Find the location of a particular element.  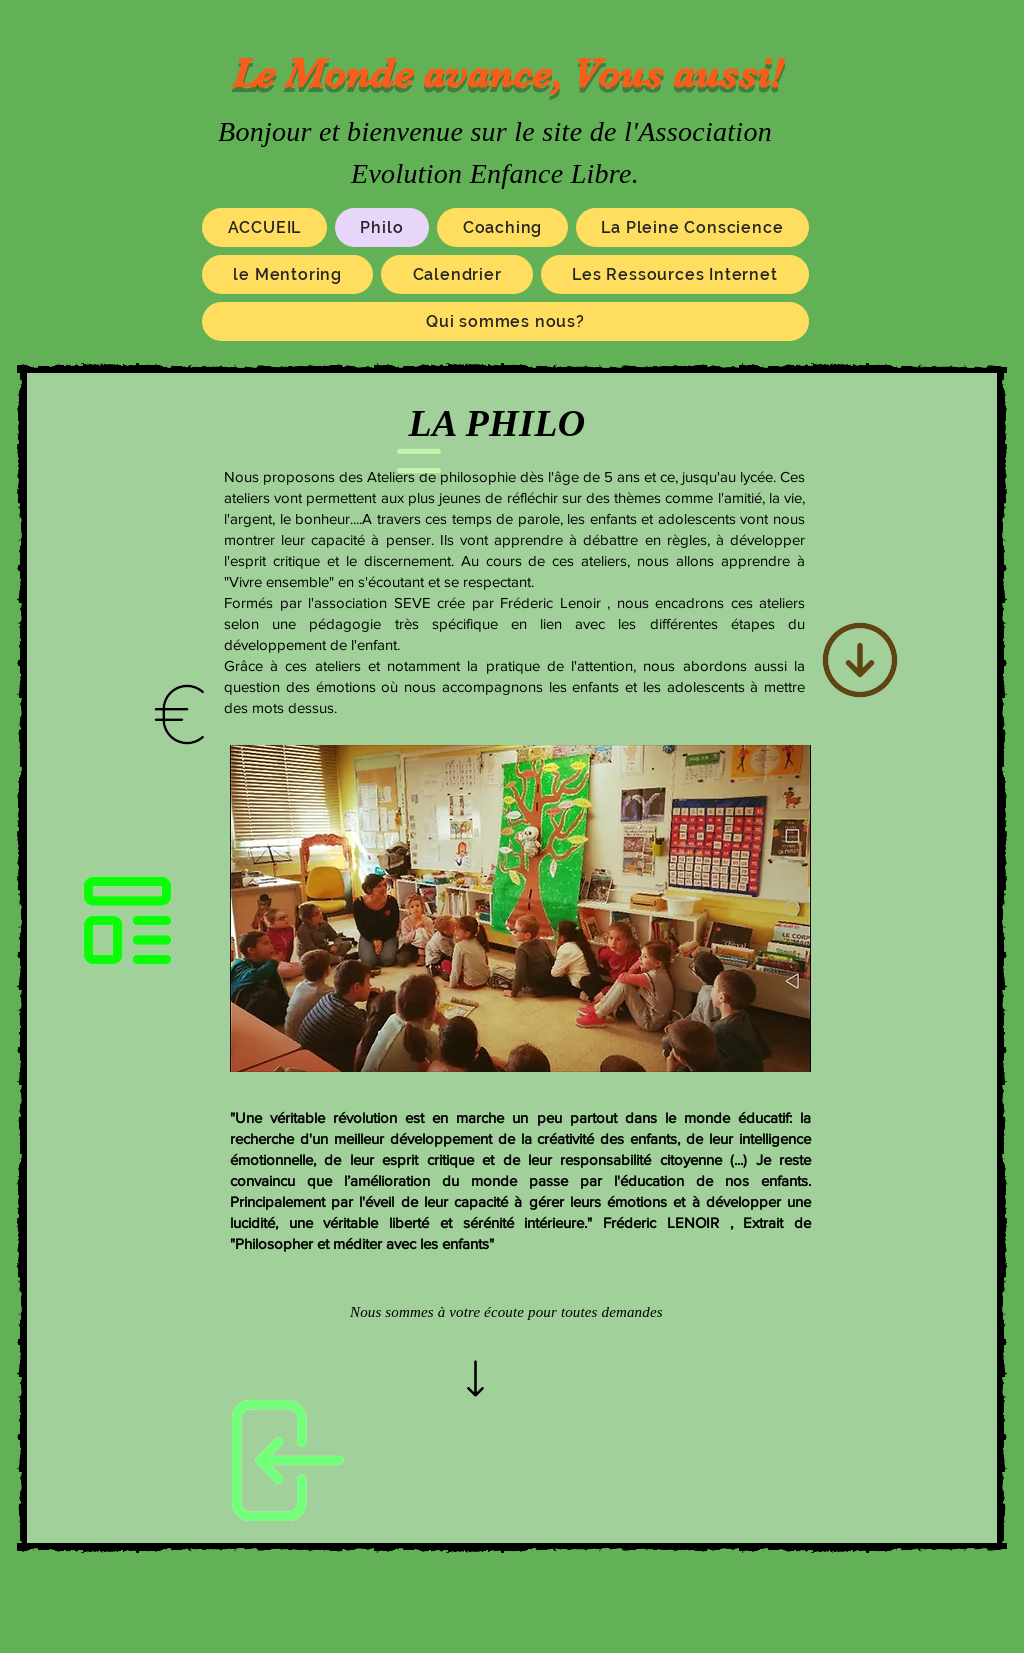

log in to your account is located at coordinates (278, 1460).